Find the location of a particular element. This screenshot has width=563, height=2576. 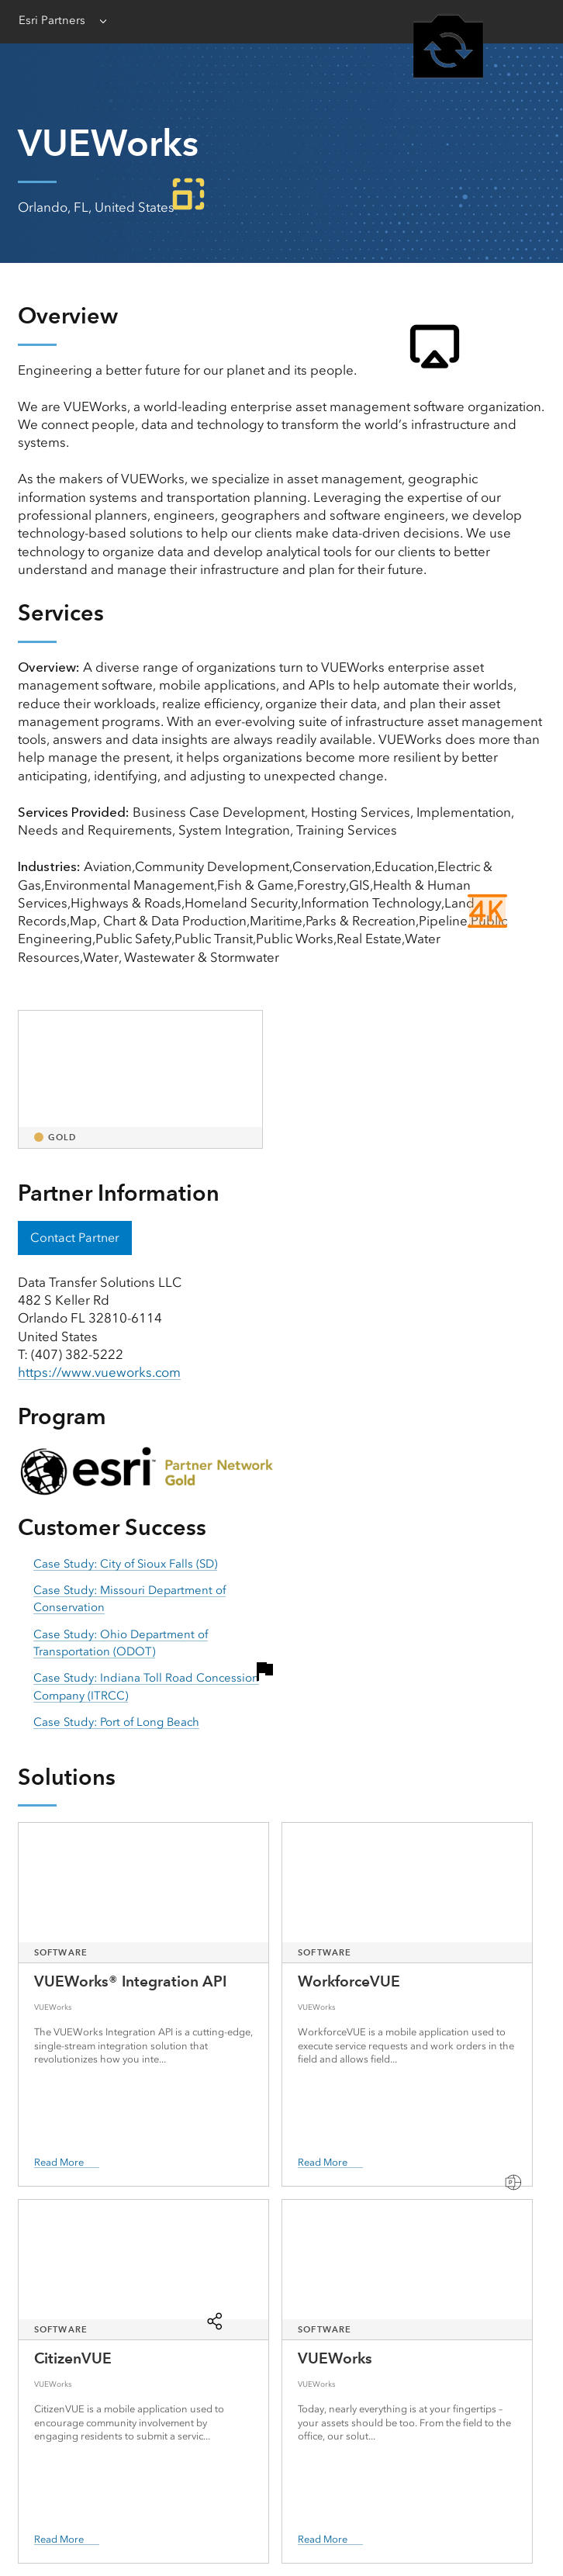

switch between front and rear camera is located at coordinates (448, 47).